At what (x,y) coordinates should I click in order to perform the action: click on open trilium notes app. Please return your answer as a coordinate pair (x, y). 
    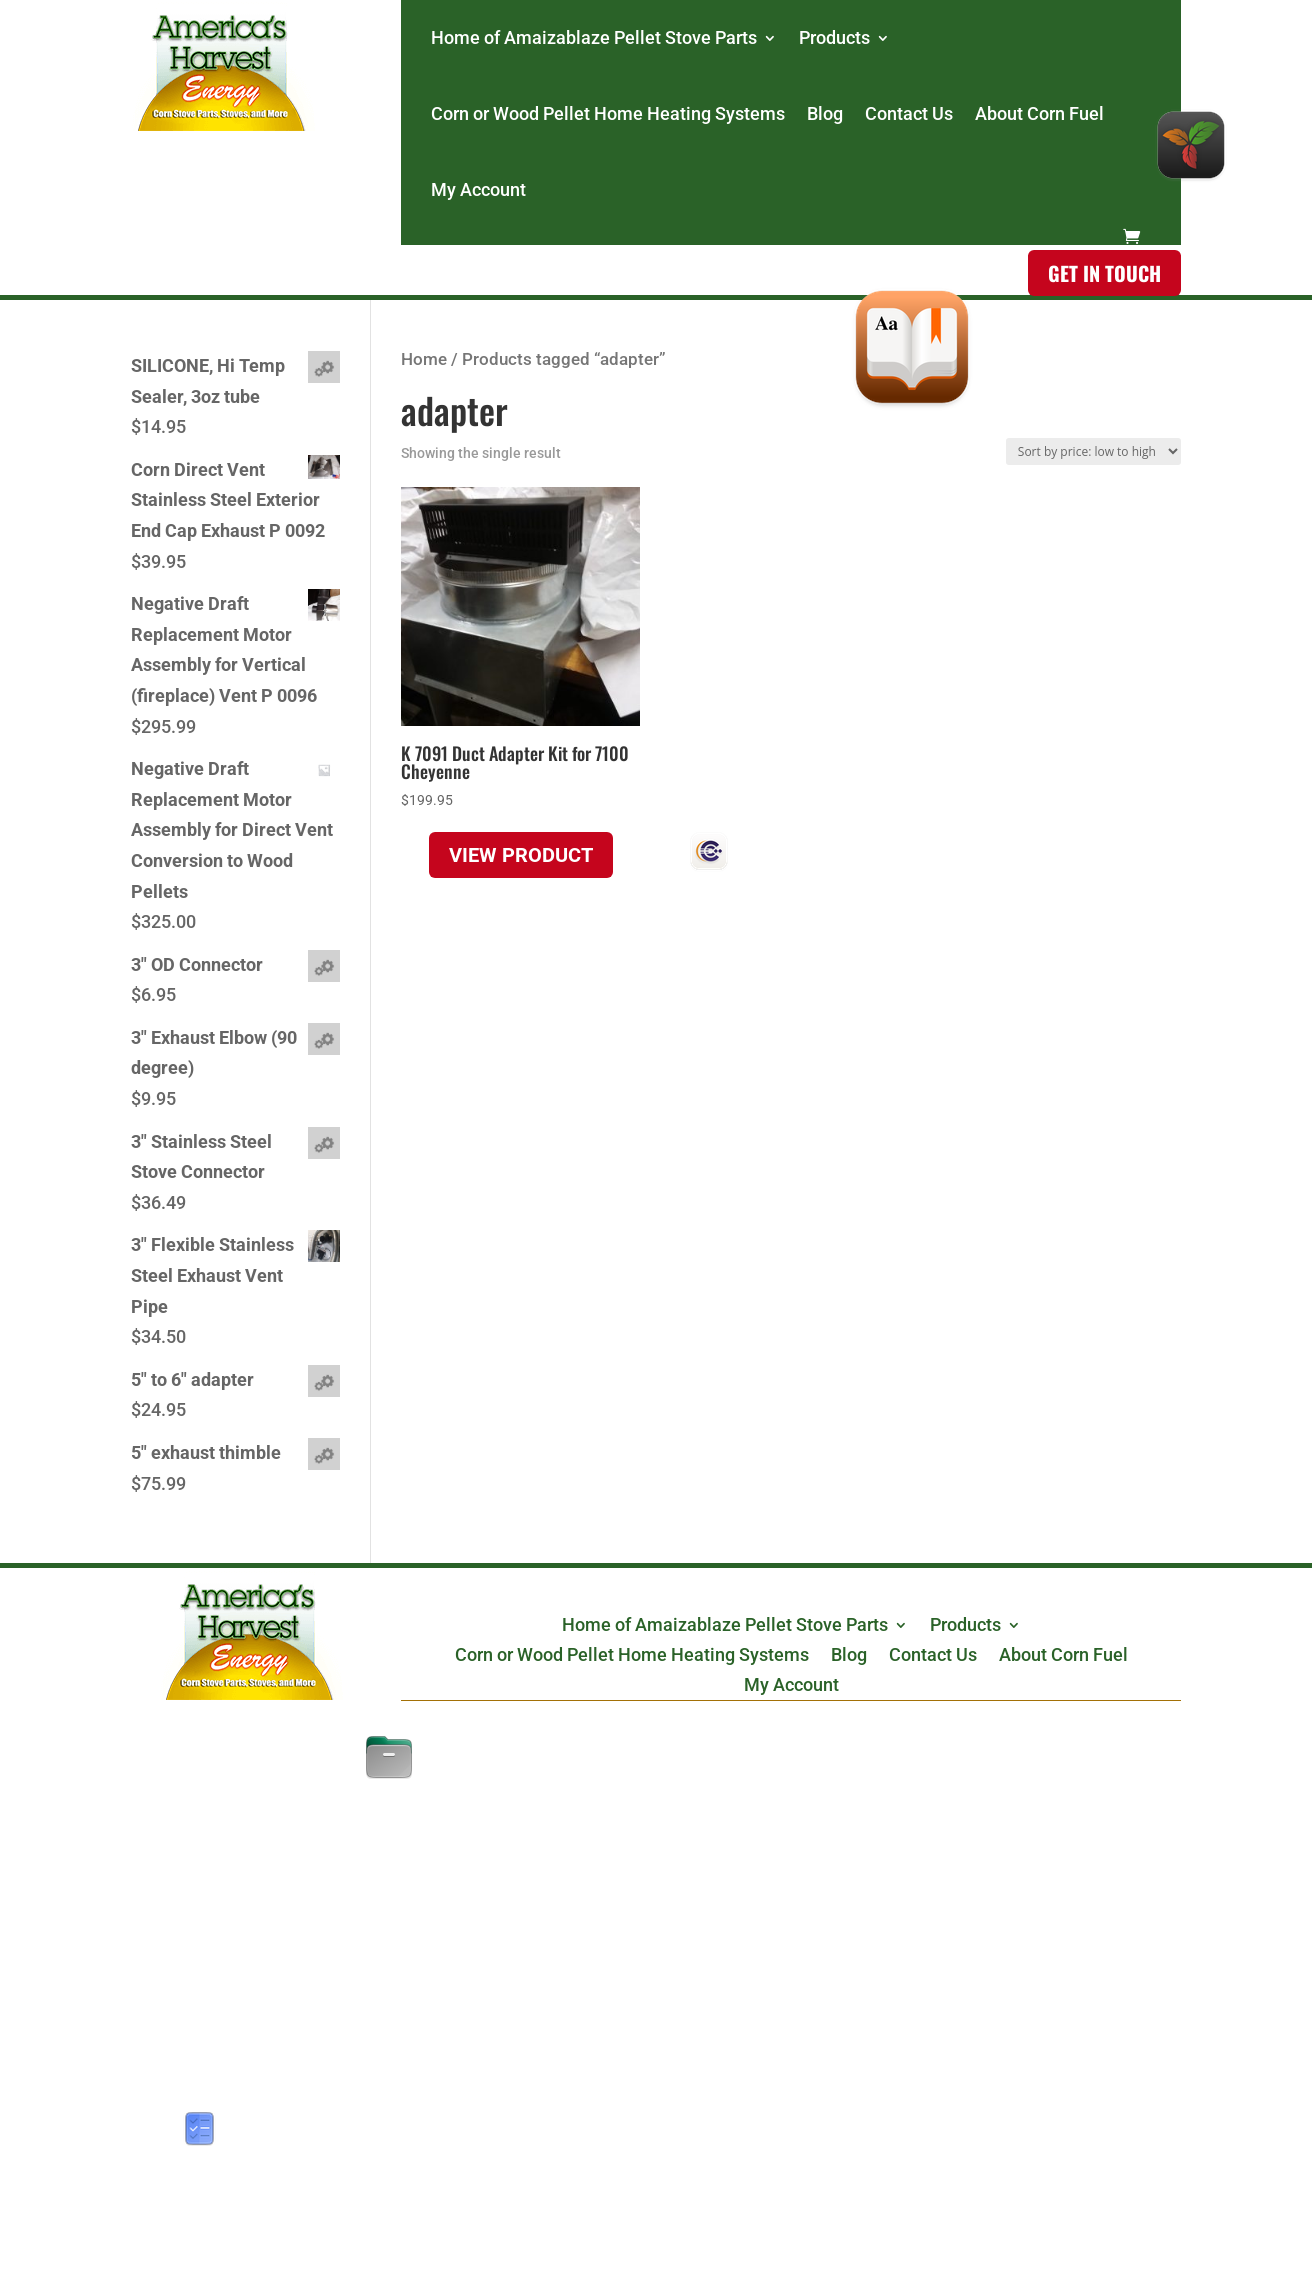
    Looking at the image, I should click on (1191, 145).